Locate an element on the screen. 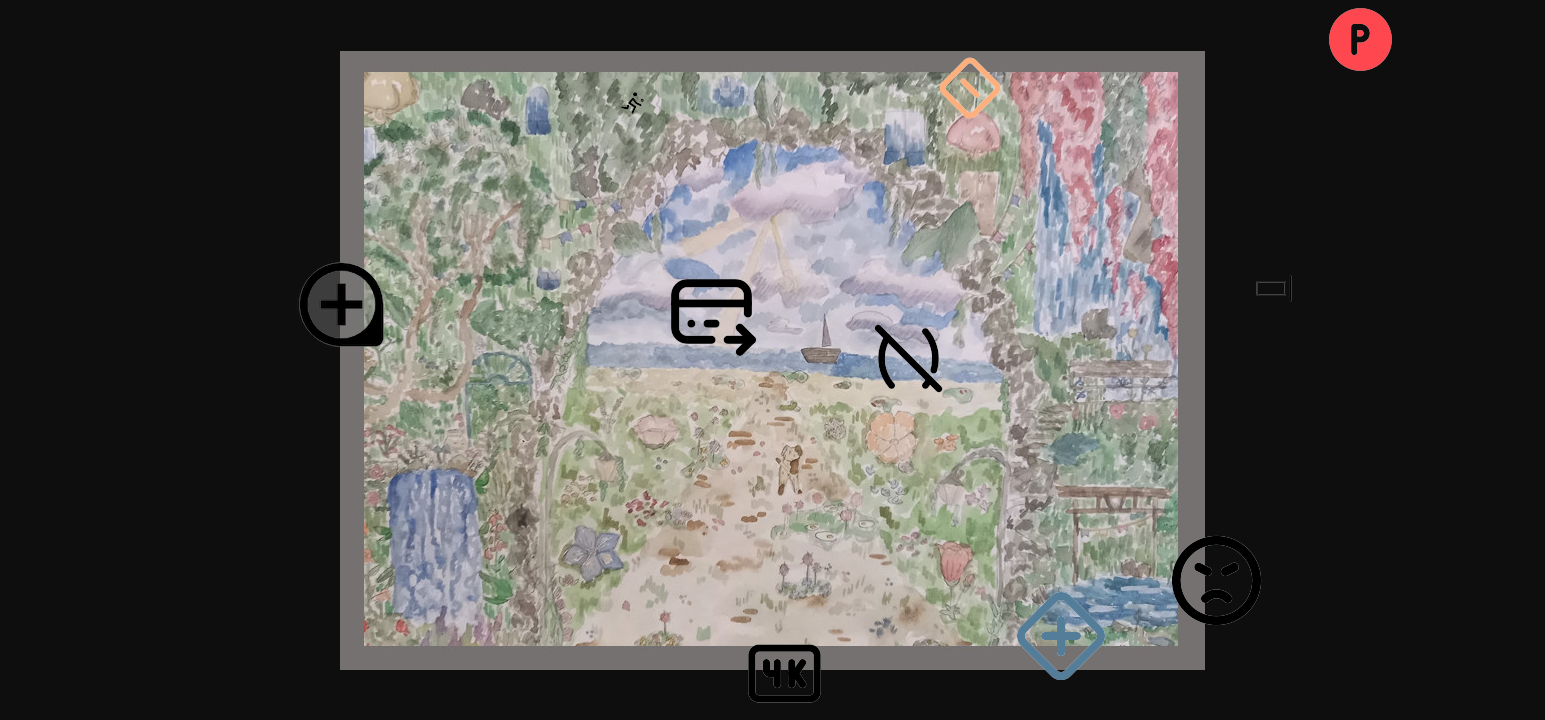 This screenshot has height=720, width=1545. select angry reaction or emoji is located at coordinates (1216, 580).